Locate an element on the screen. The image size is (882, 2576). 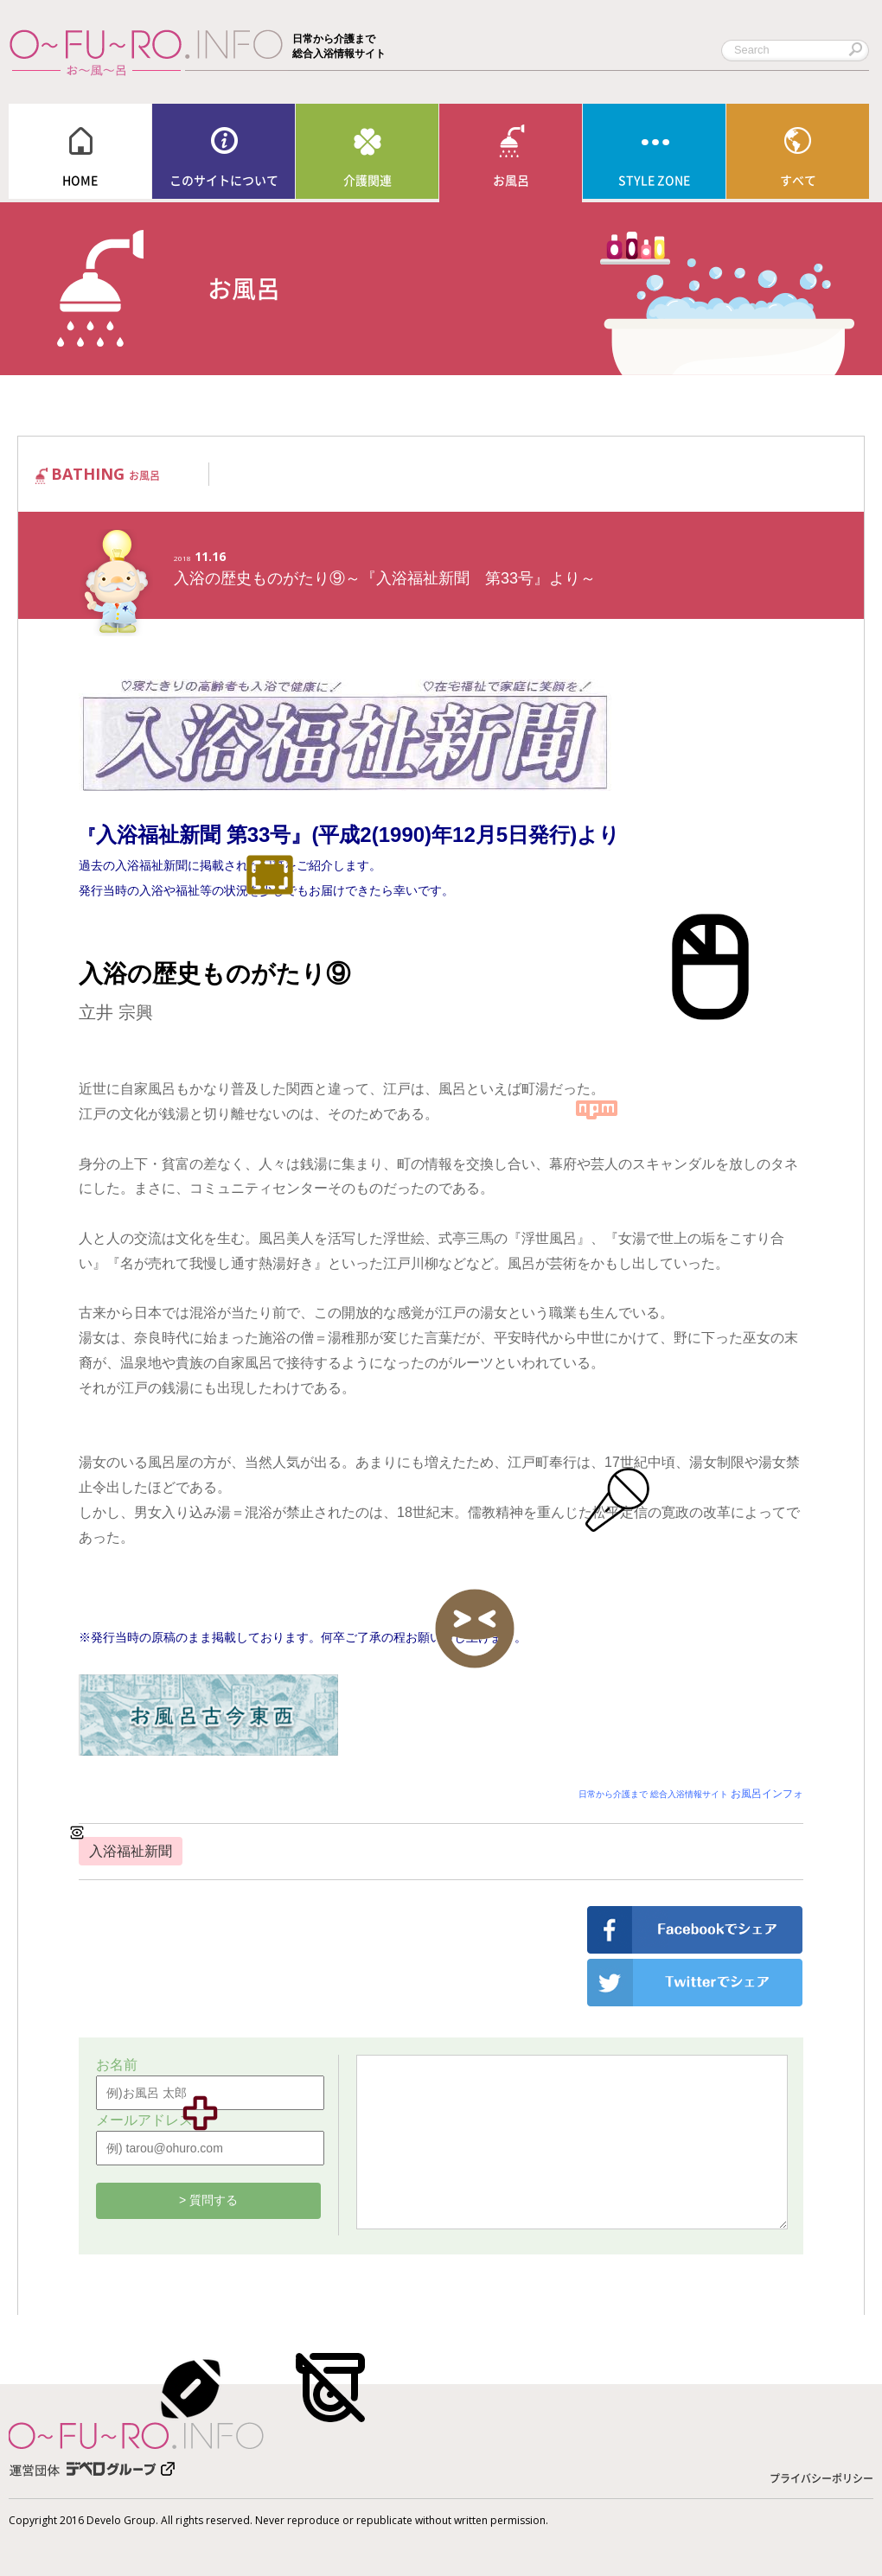
view or preview content is located at coordinates (77, 1833).